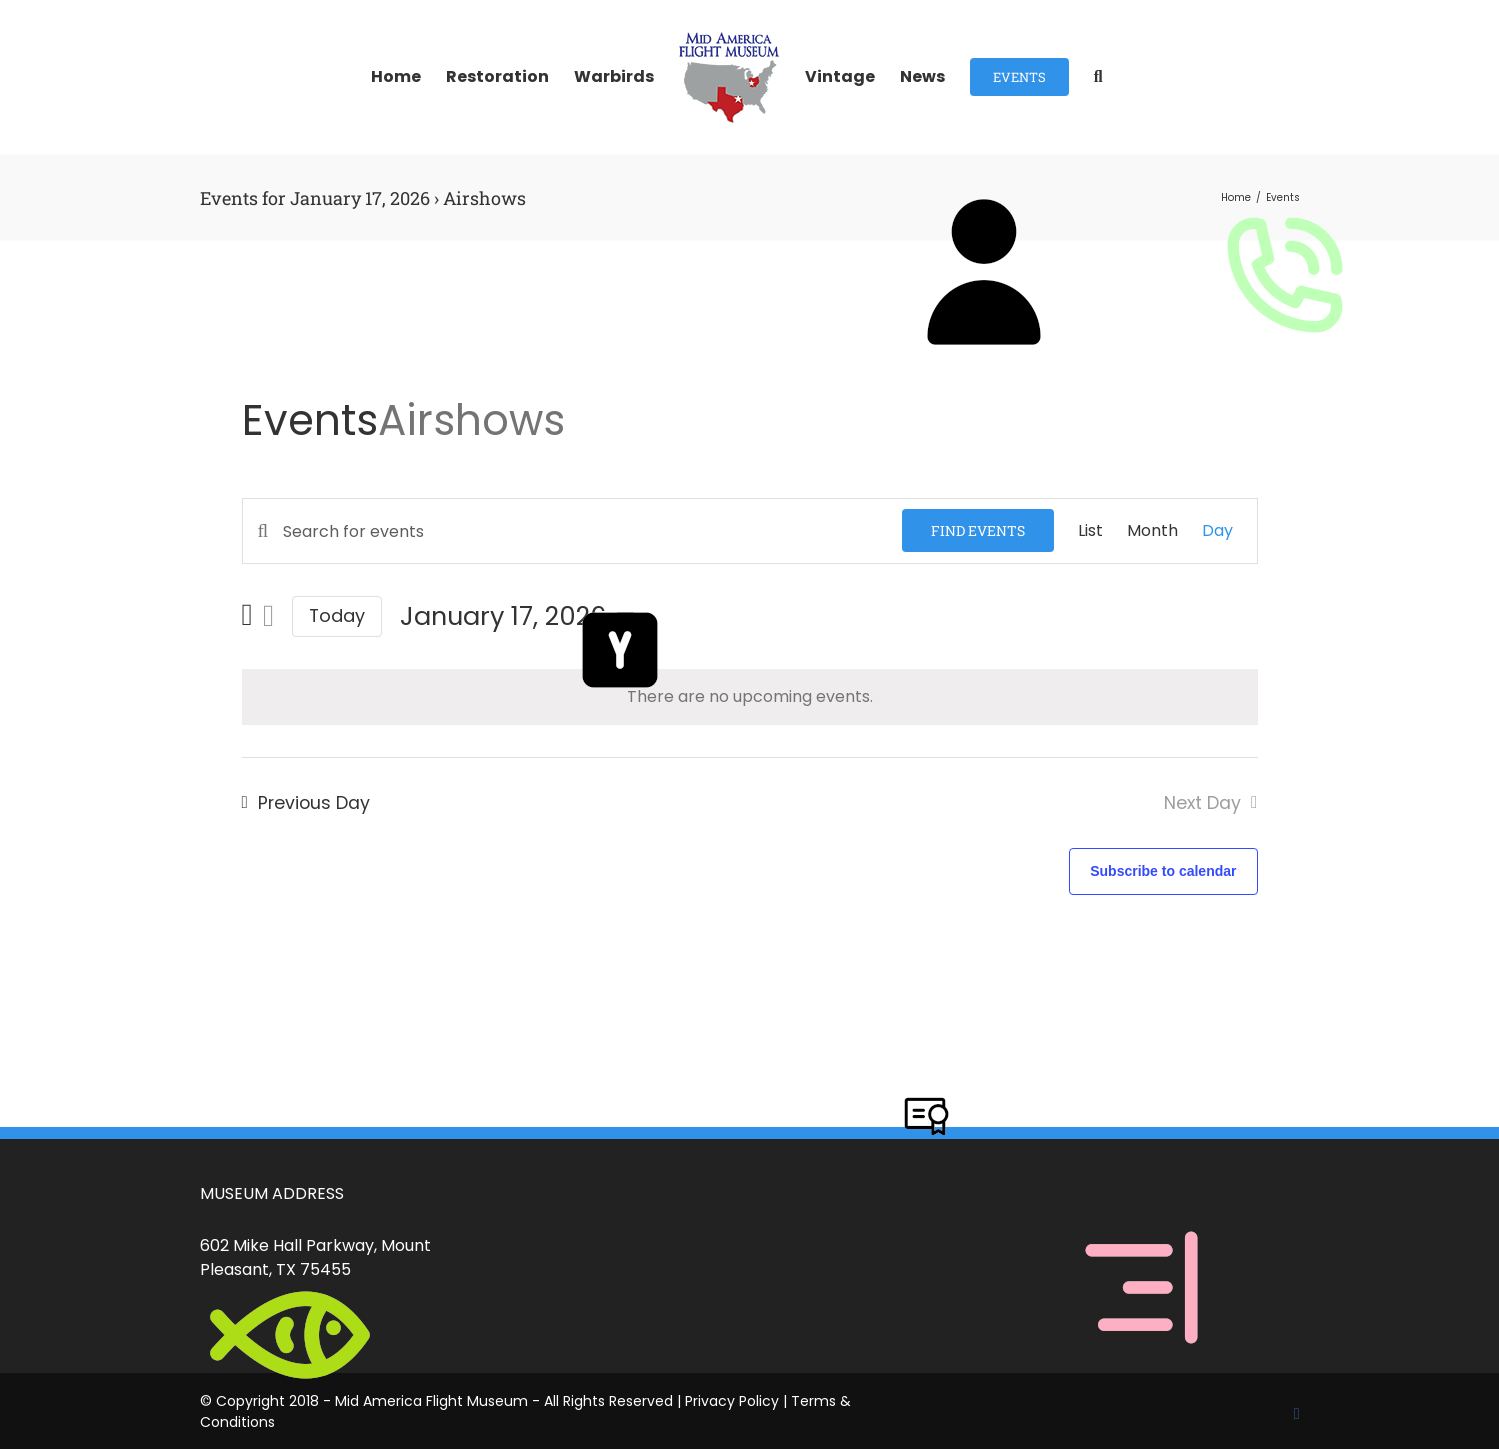 Image resolution: width=1499 pixels, height=1449 pixels. What do you see at coordinates (620, 650) in the screenshot?
I see `represents the letter Y in a grid or keyboard interface` at bounding box center [620, 650].